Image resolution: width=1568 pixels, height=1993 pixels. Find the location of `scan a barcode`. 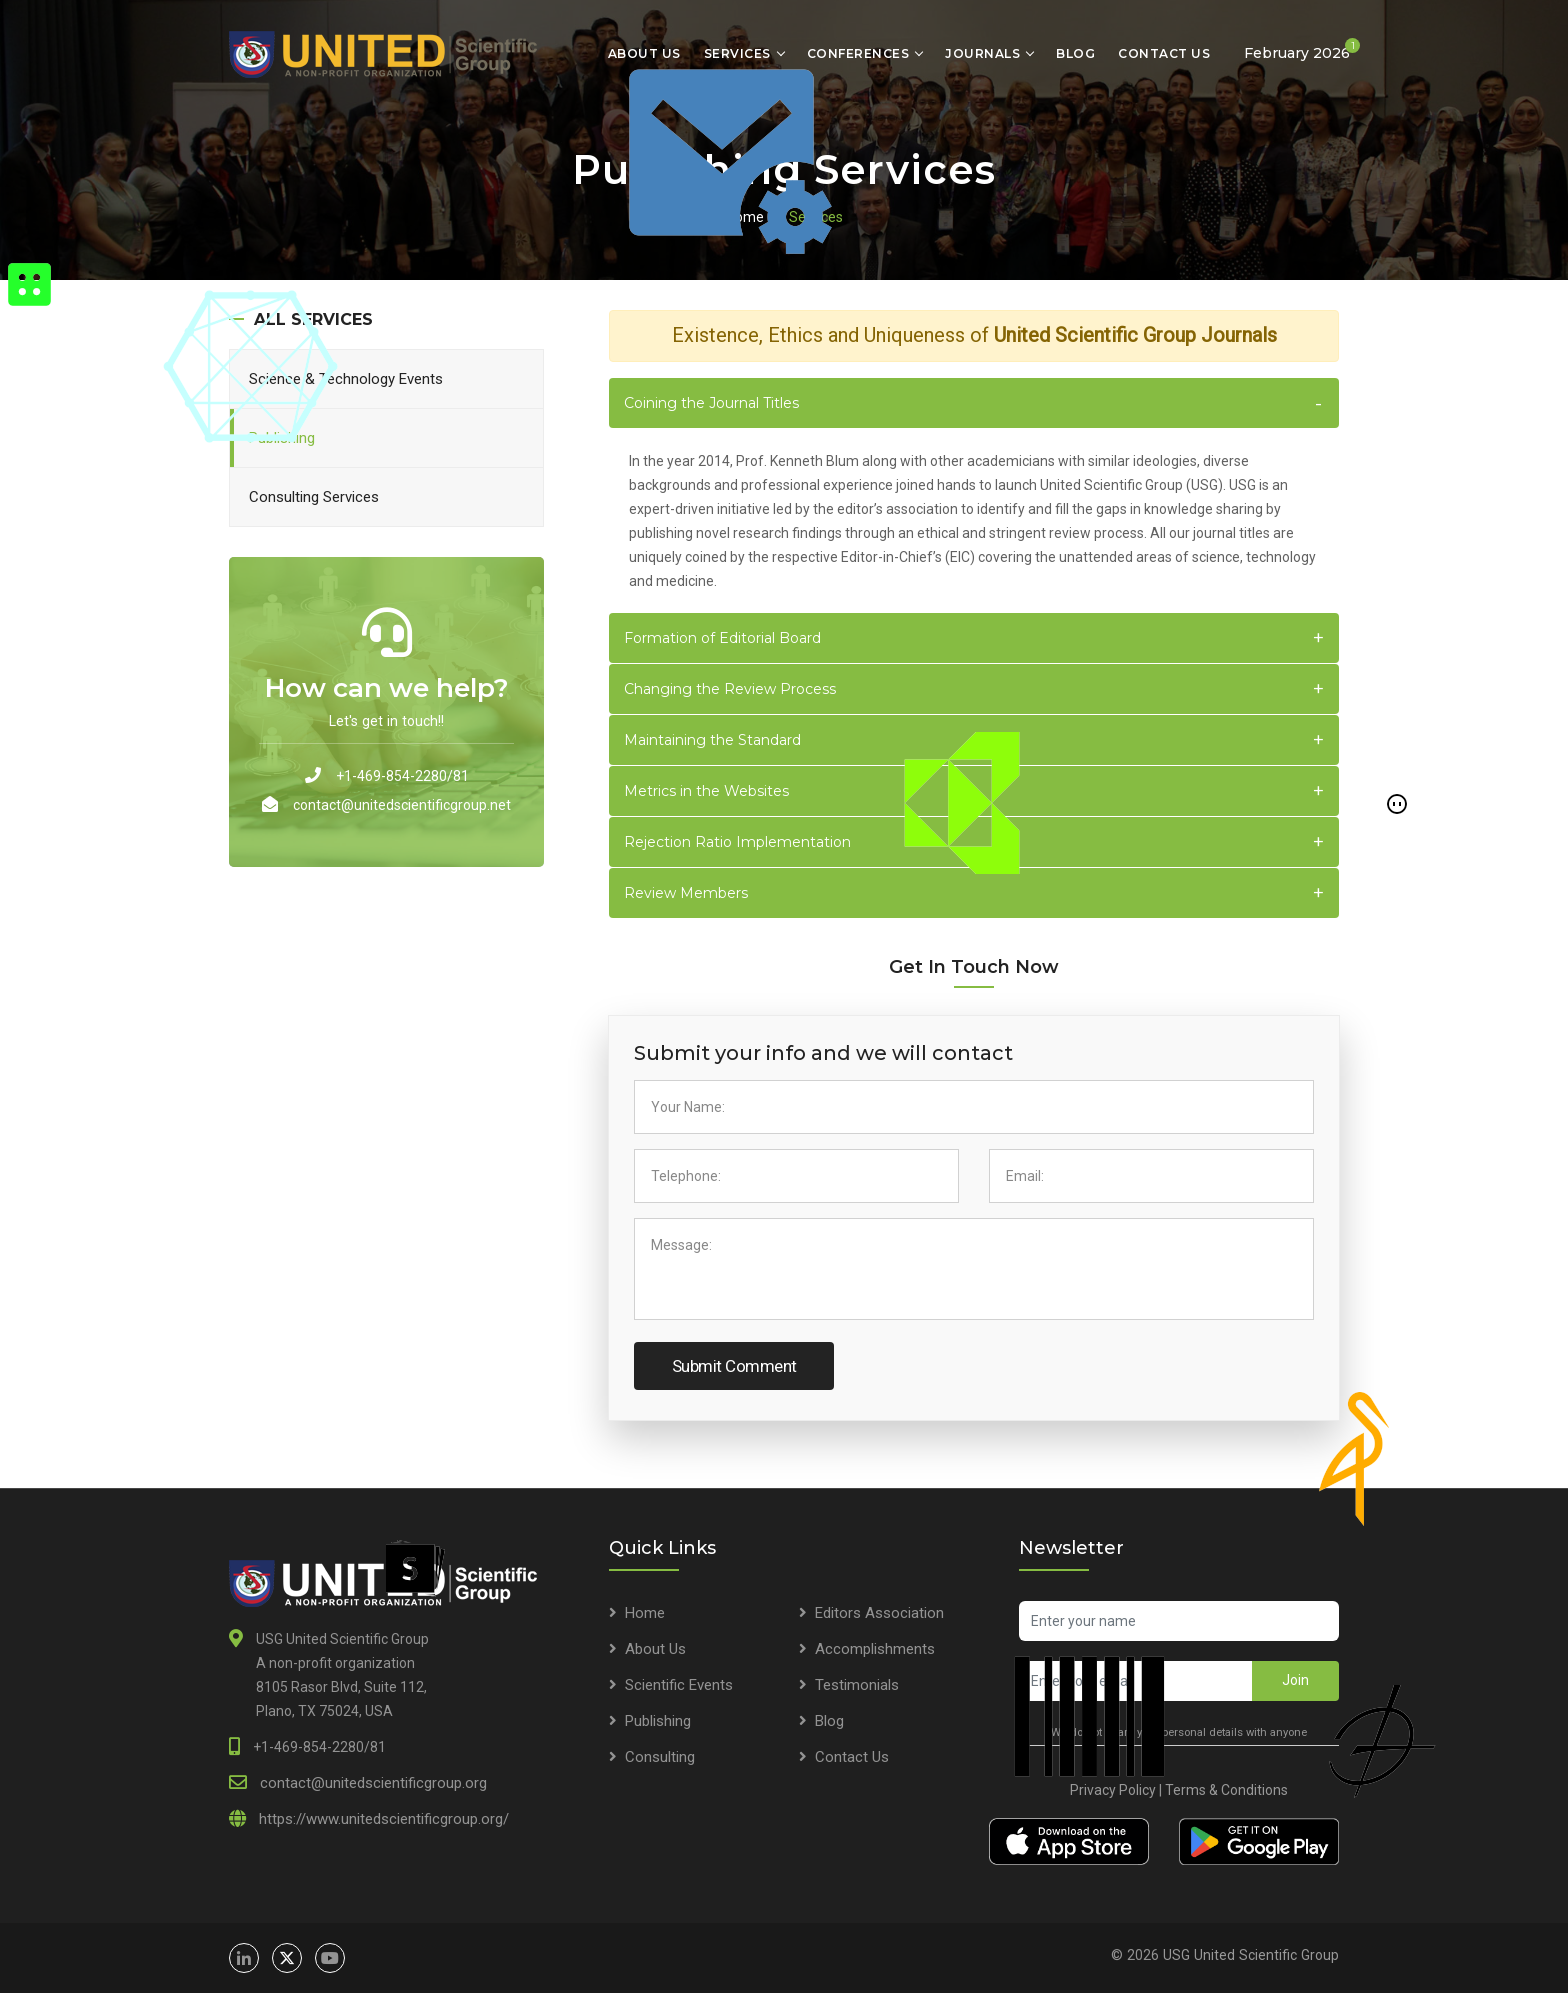

scan a barcode is located at coordinates (1089, 1716).